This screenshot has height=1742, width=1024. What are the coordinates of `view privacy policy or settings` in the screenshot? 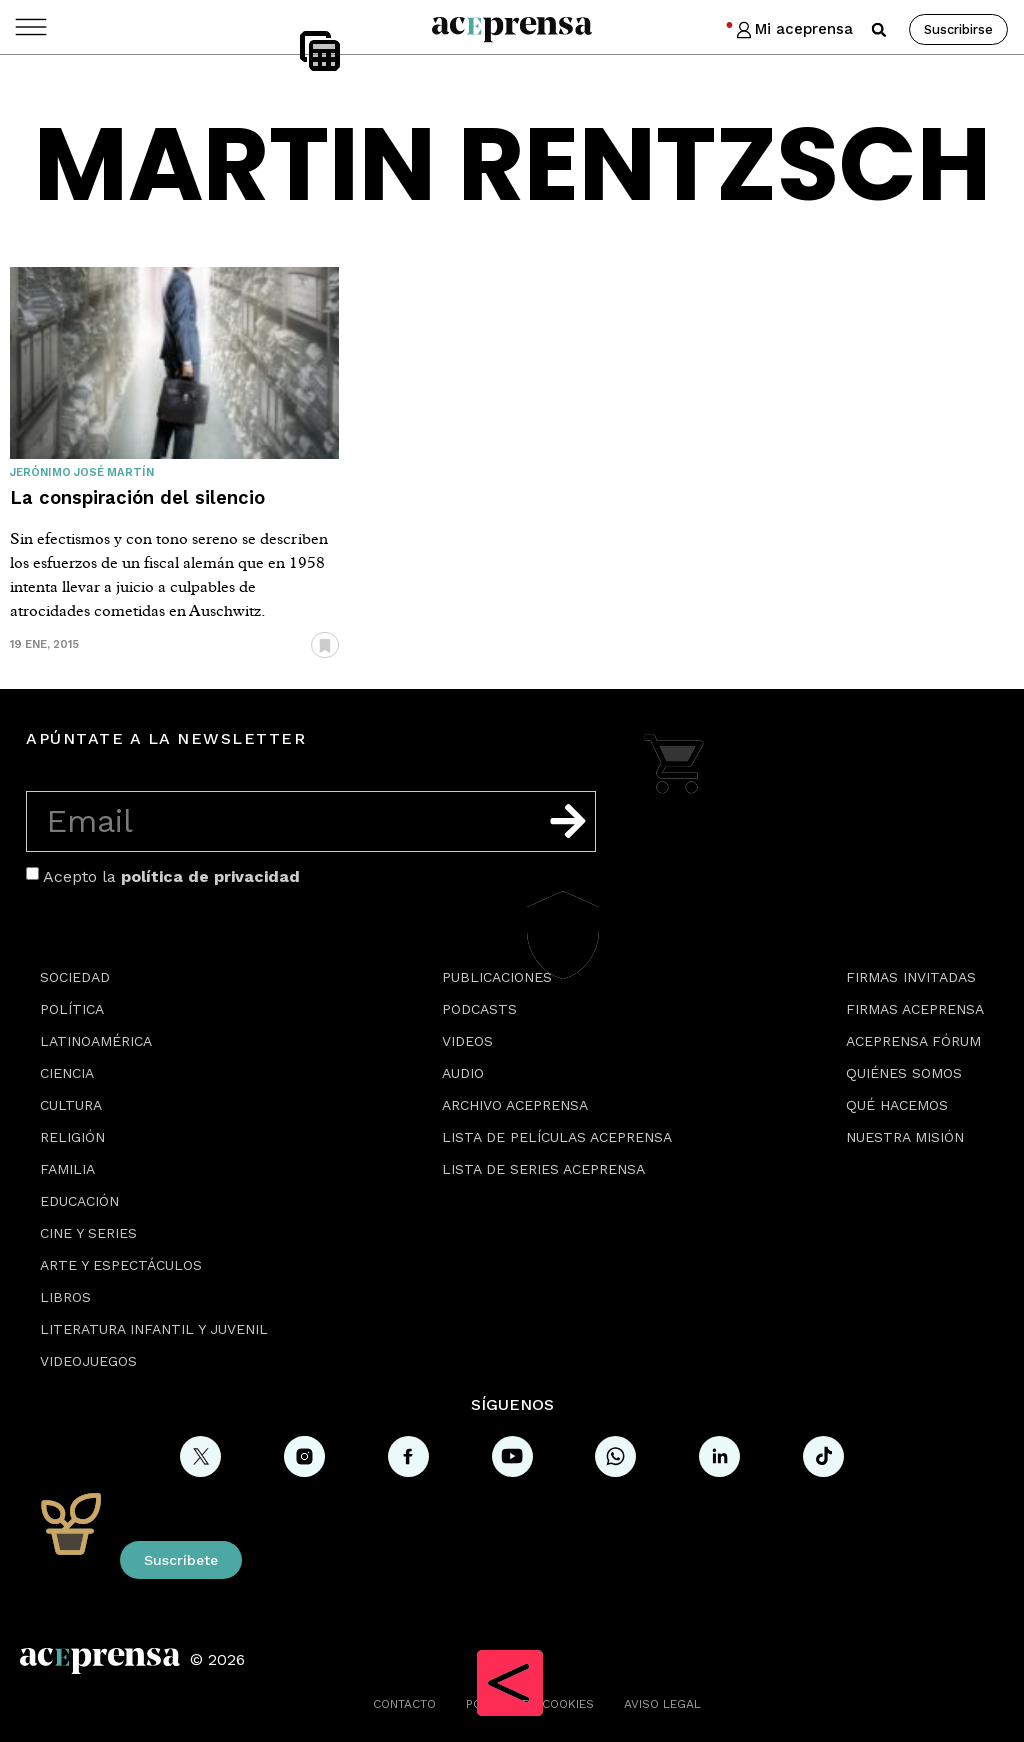 It's located at (563, 935).